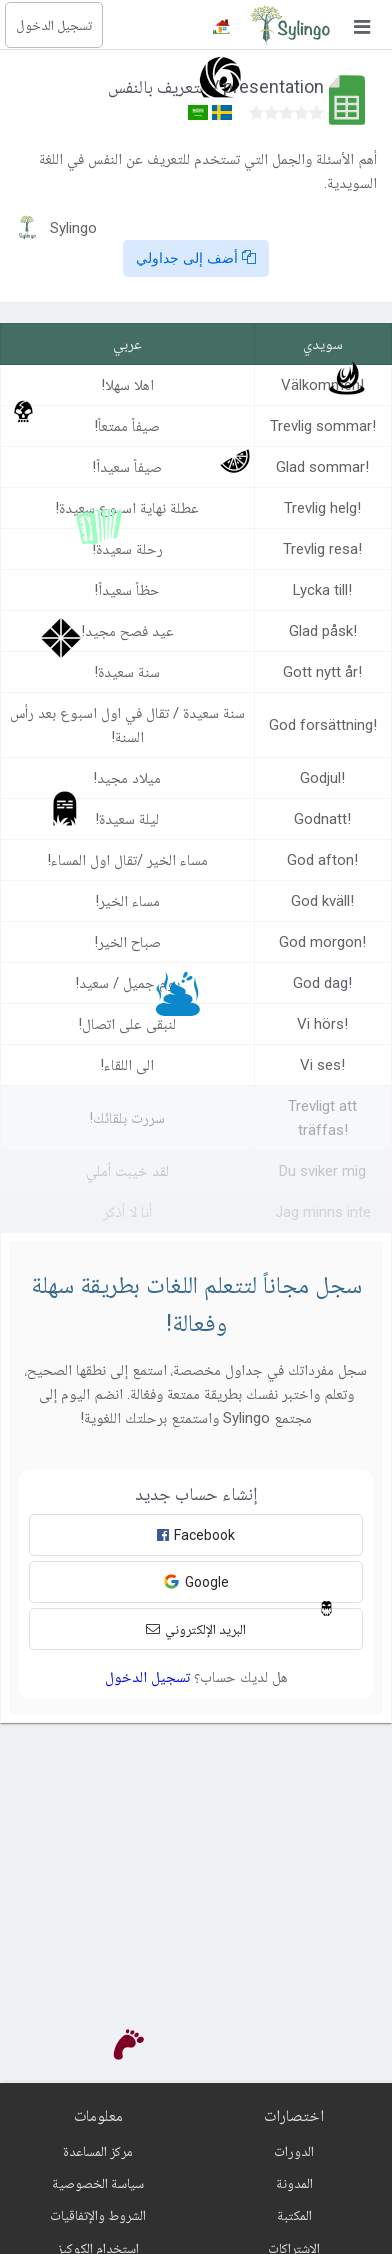 This screenshot has height=2254, width=392. What do you see at coordinates (347, 377) in the screenshot?
I see `indicates a fire hazard or danger zone` at bounding box center [347, 377].